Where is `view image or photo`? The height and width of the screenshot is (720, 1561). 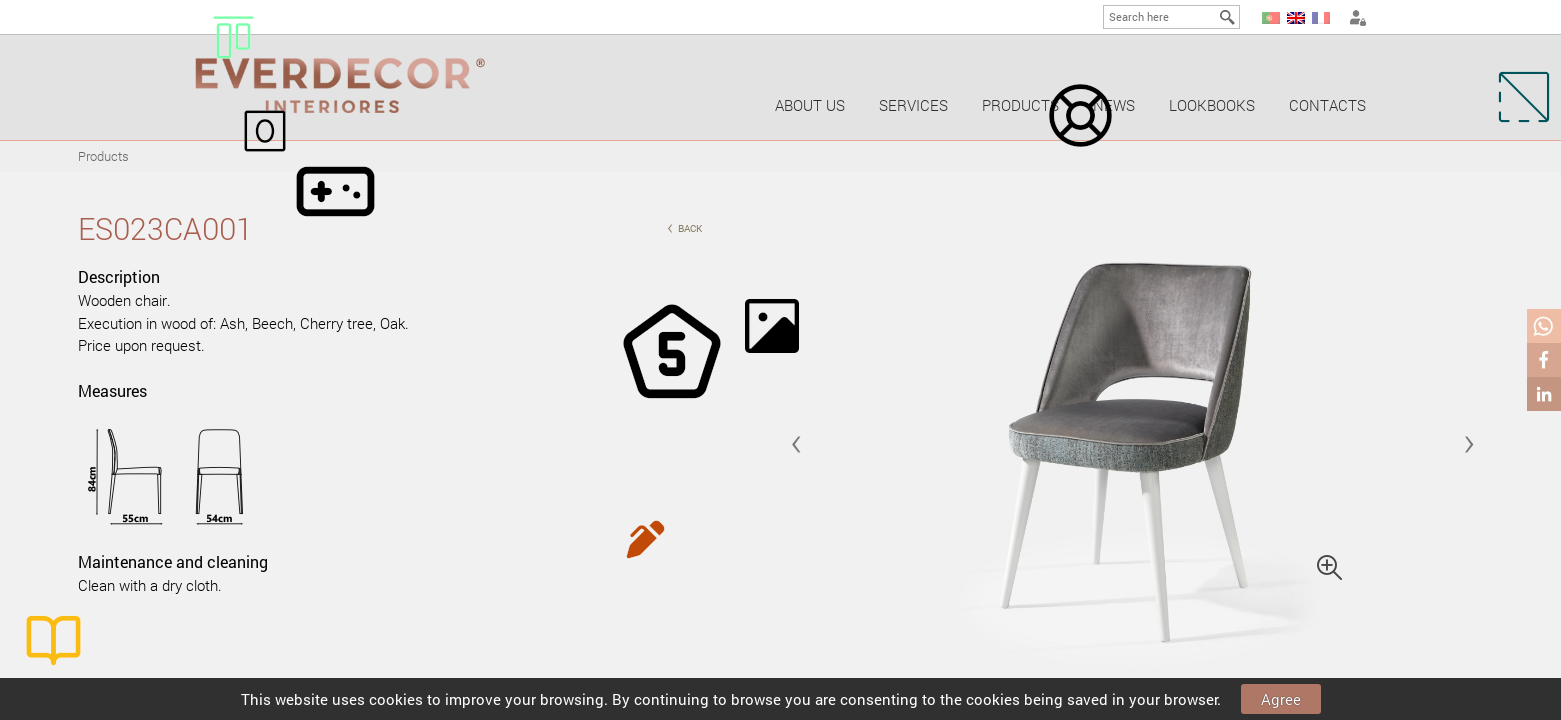 view image or photo is located at coordinates (772, 326).